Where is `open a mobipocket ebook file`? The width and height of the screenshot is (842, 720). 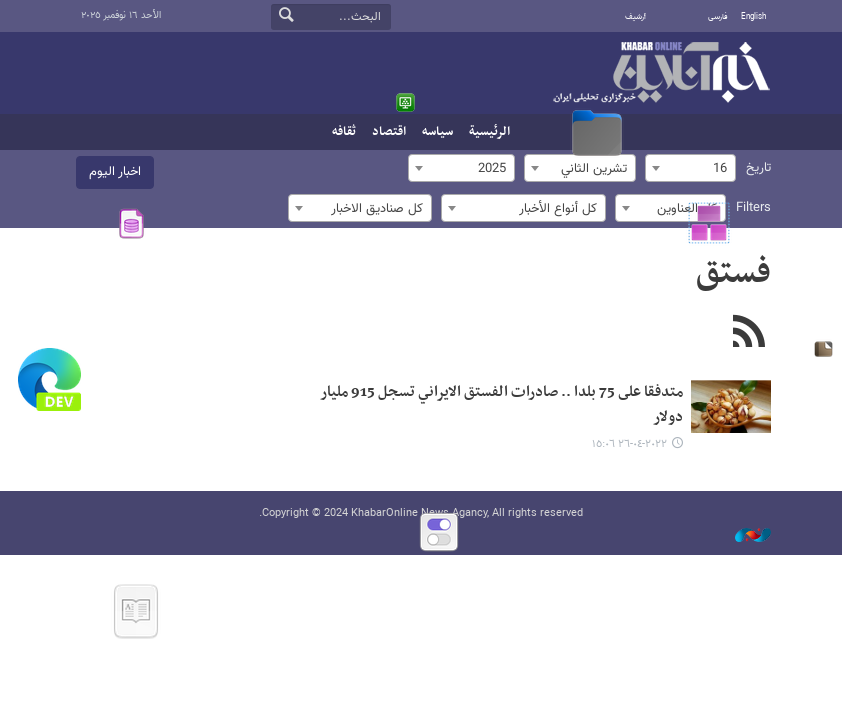 open a mobipocket ebook file is located at coordinates (136, 611).